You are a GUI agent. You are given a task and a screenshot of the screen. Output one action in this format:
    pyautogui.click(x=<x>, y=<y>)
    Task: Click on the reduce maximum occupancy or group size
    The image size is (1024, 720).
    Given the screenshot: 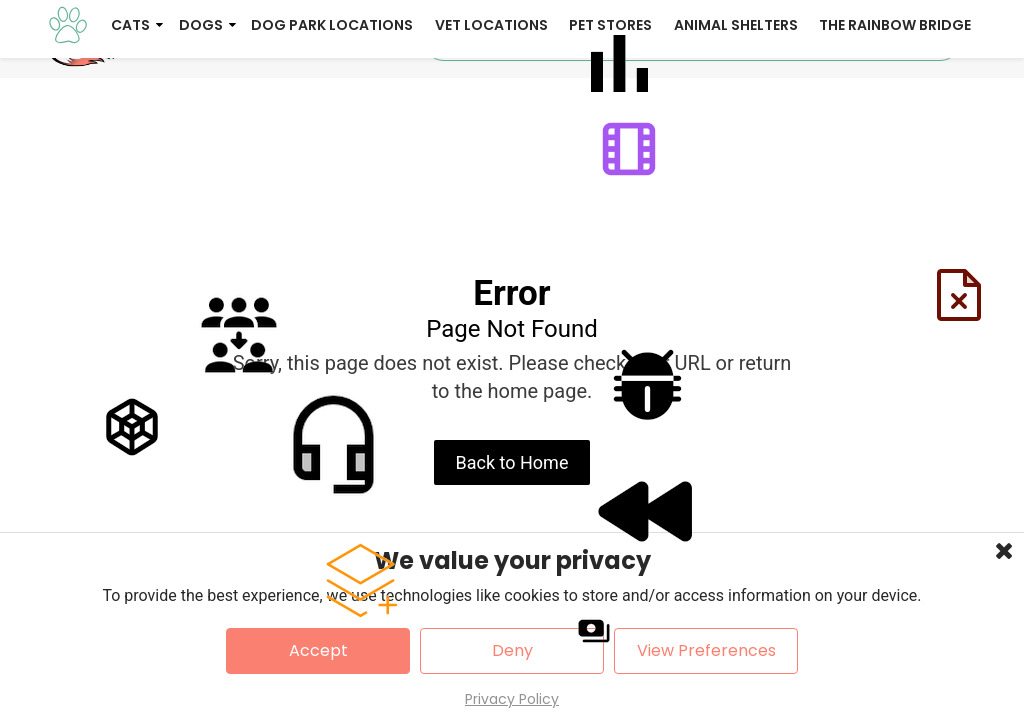 What is the action you would take?
    pyautogui.click(x=239, y=335)
    